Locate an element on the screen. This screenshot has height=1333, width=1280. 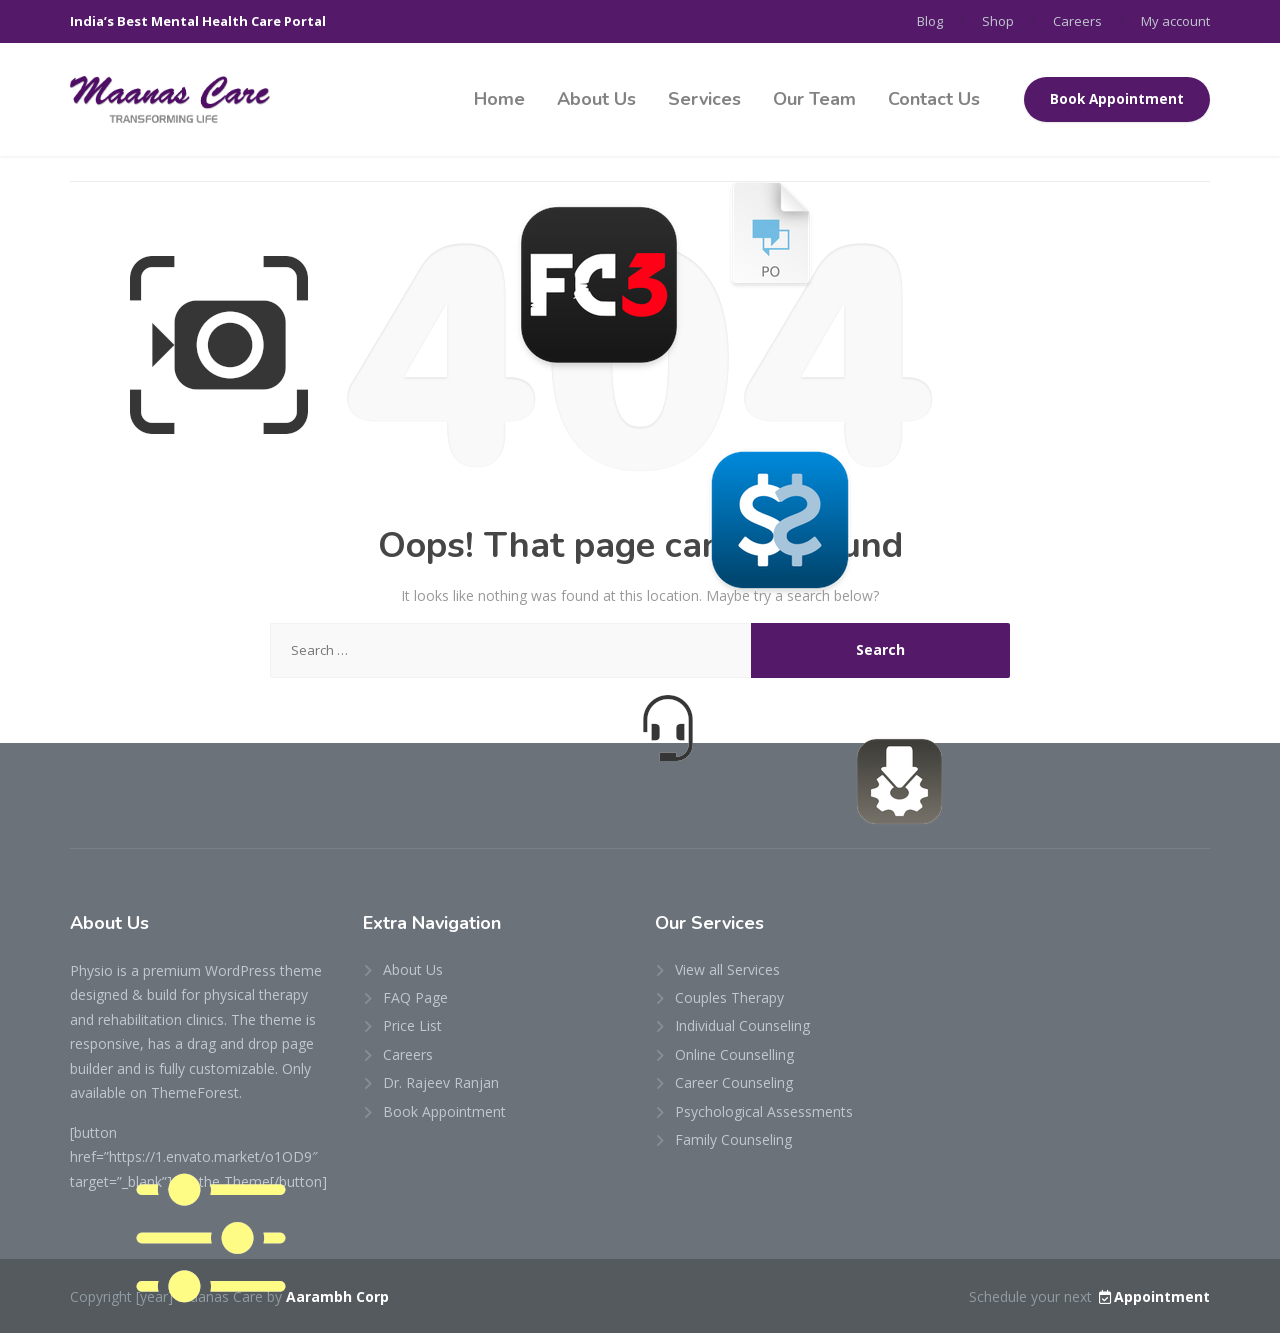
access system preferences or settings is located at coordinates (211, 1238).